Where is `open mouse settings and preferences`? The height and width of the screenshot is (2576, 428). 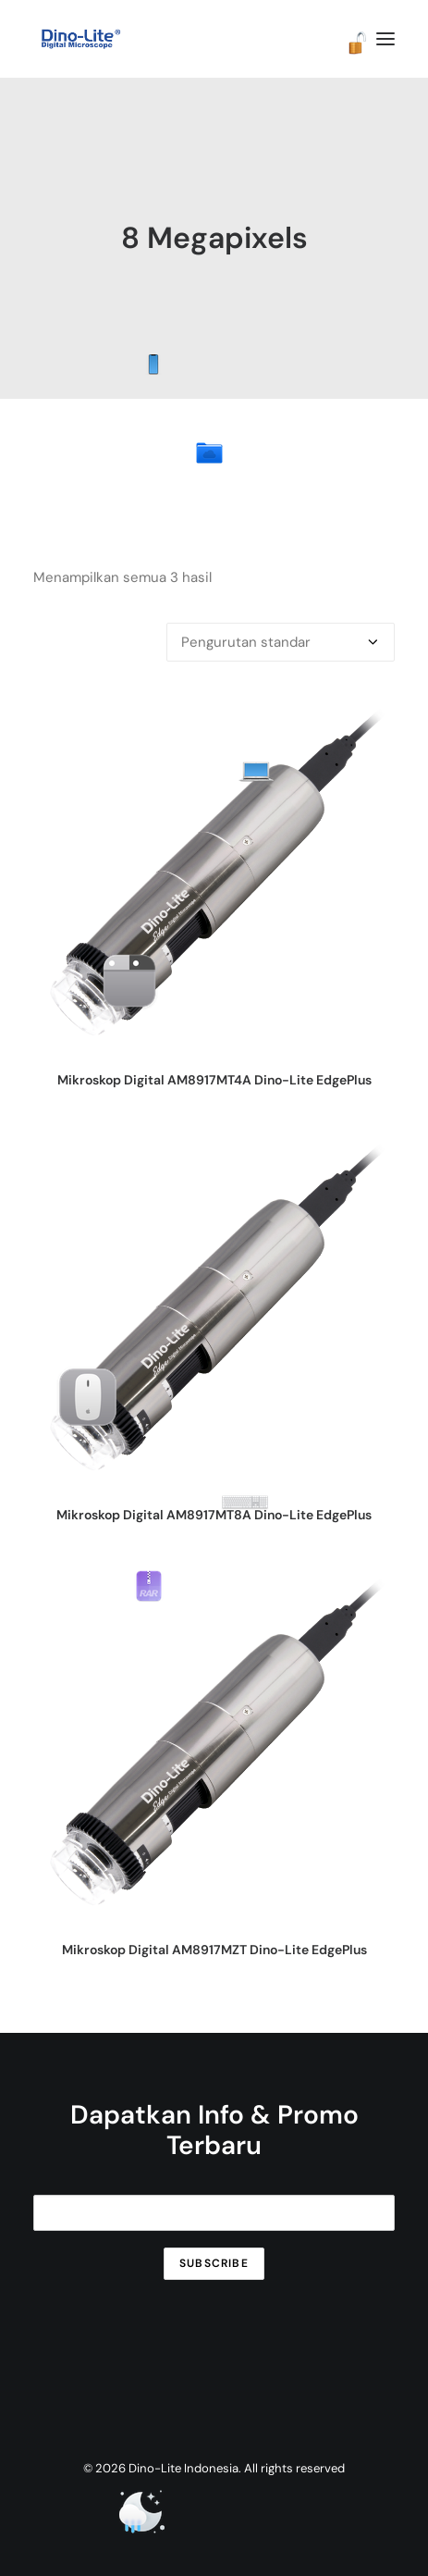 open mouse settings and preferences is located at coordinates (88, 1398).